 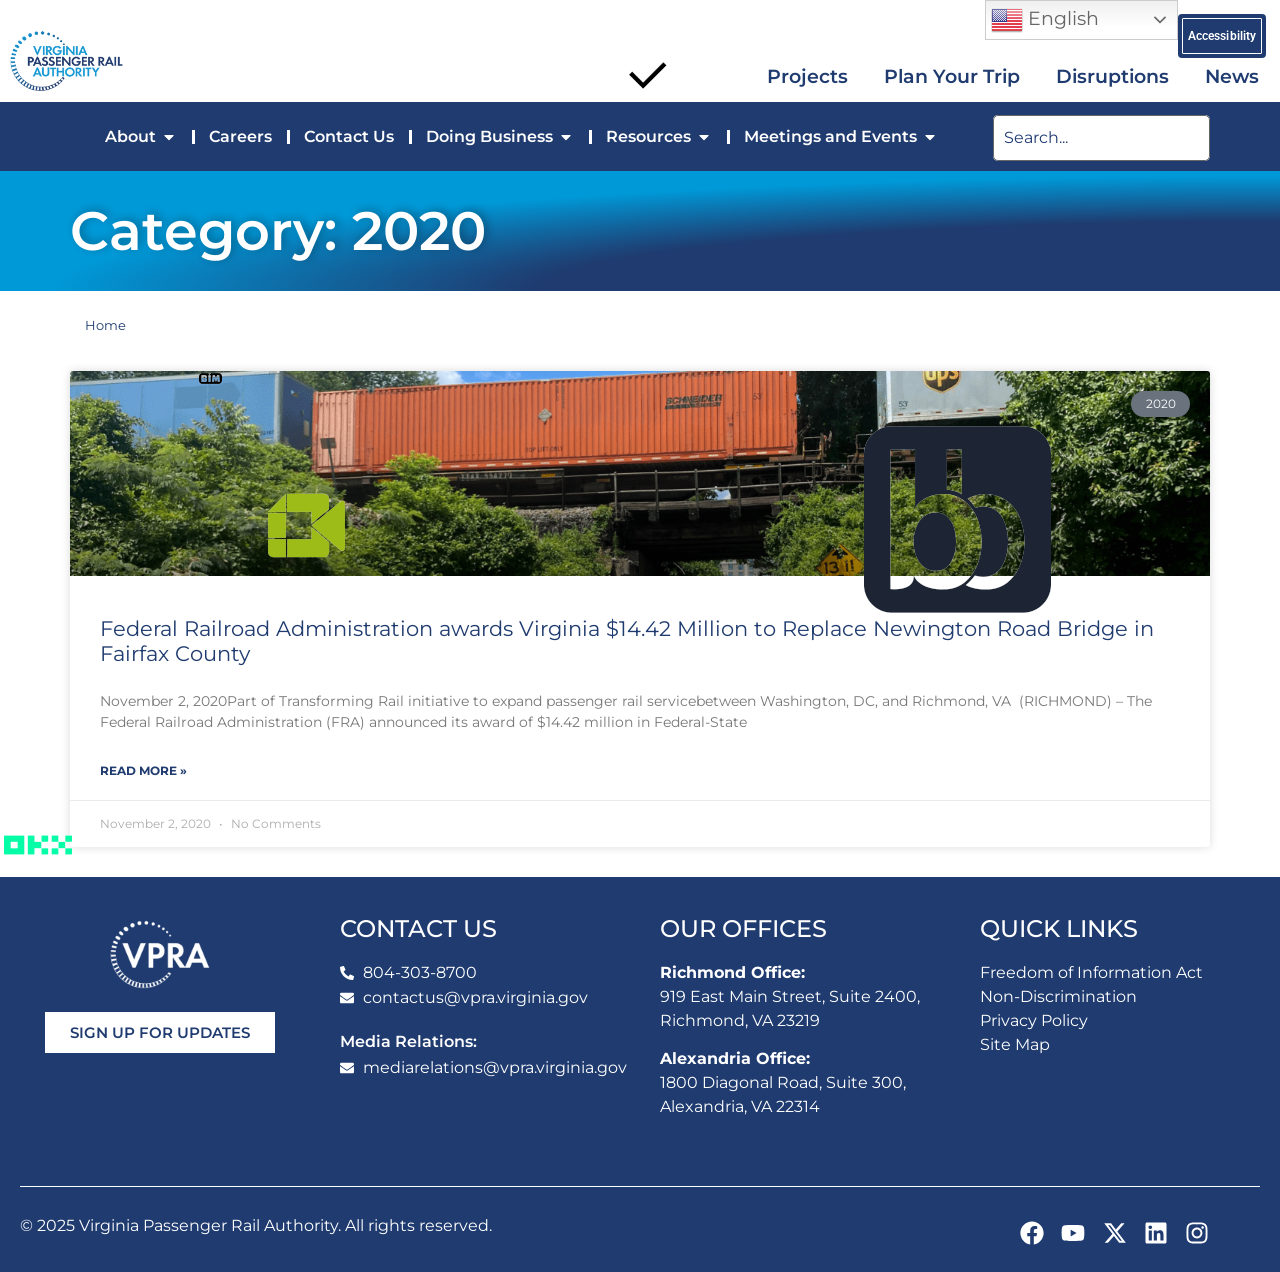 I want to click on open the bigbasket grocery delivery app, so click(x=957, y=519).